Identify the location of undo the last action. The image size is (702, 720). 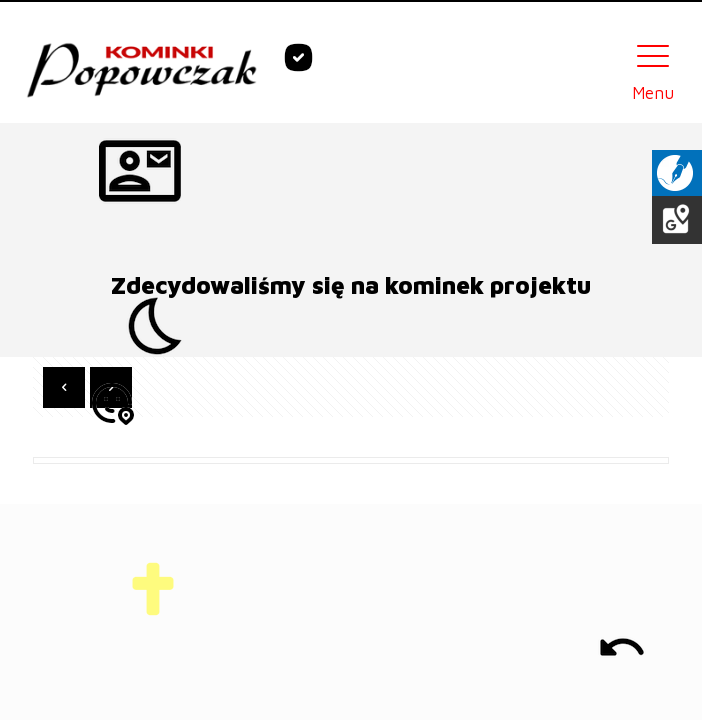
(622, 647).